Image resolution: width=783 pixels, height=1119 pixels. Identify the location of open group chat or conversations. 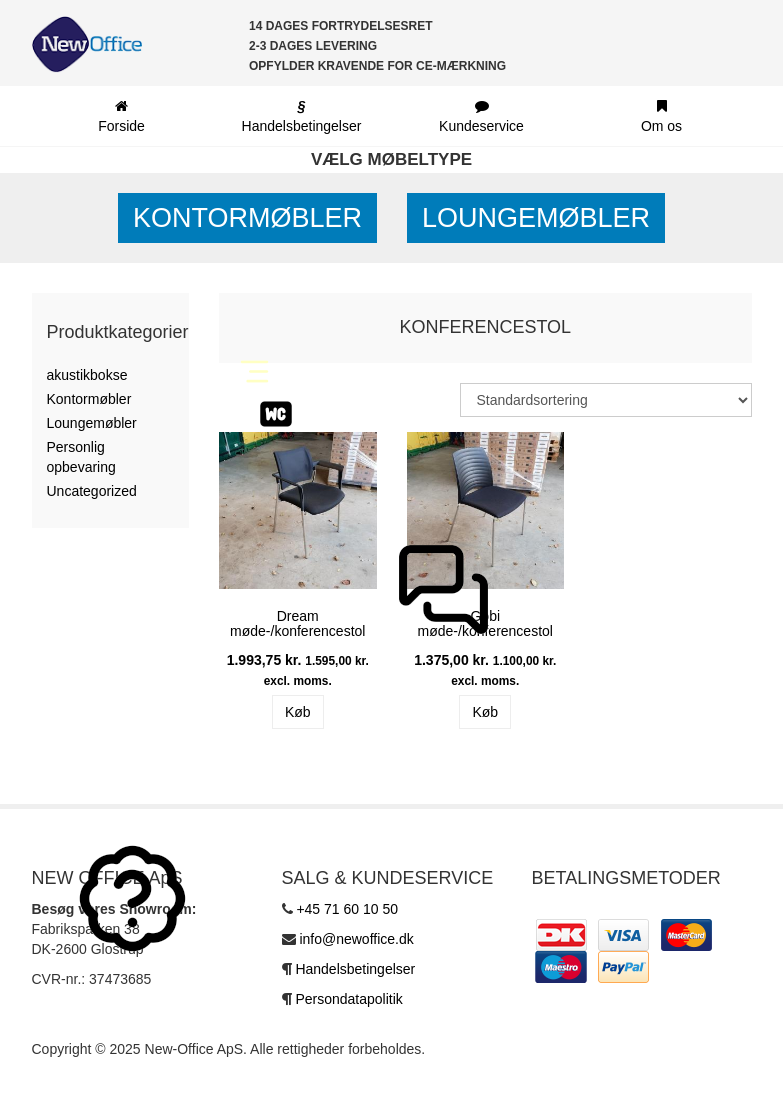
(443, 589).